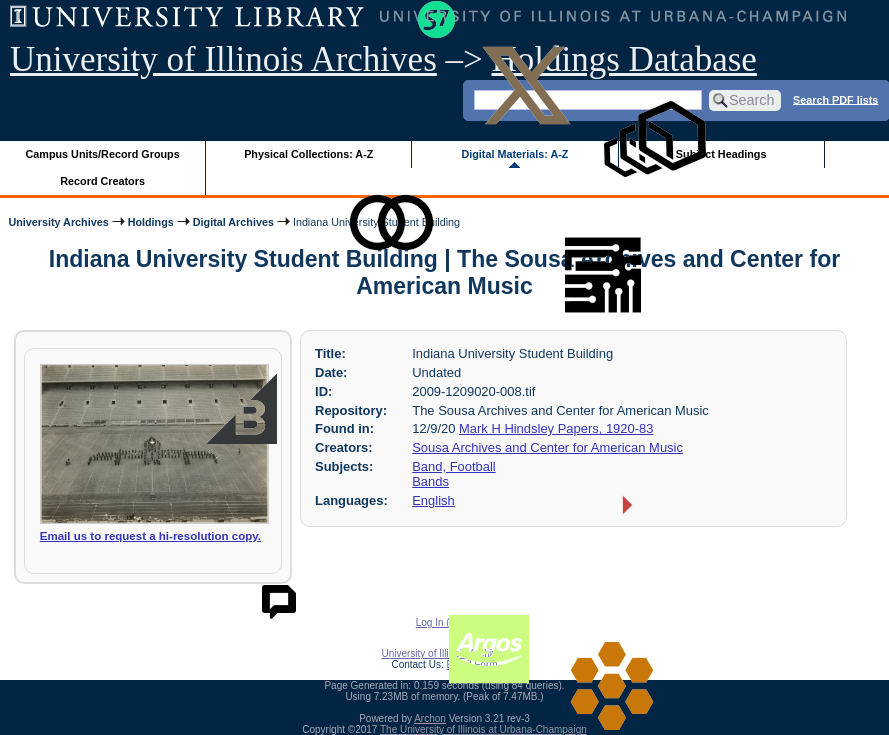 This screenshot has height=735, width=889. What do you see at coordinates (489, 649) in the screenshot?
I see `Argos retailer logo` at bounding box center [489, 649].